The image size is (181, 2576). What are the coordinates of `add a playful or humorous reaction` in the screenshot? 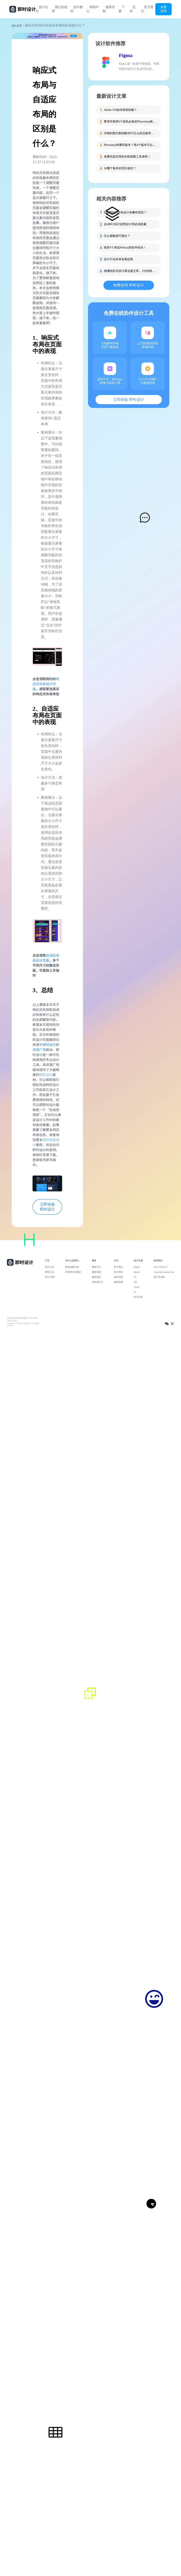 It's located at (154, 1999).